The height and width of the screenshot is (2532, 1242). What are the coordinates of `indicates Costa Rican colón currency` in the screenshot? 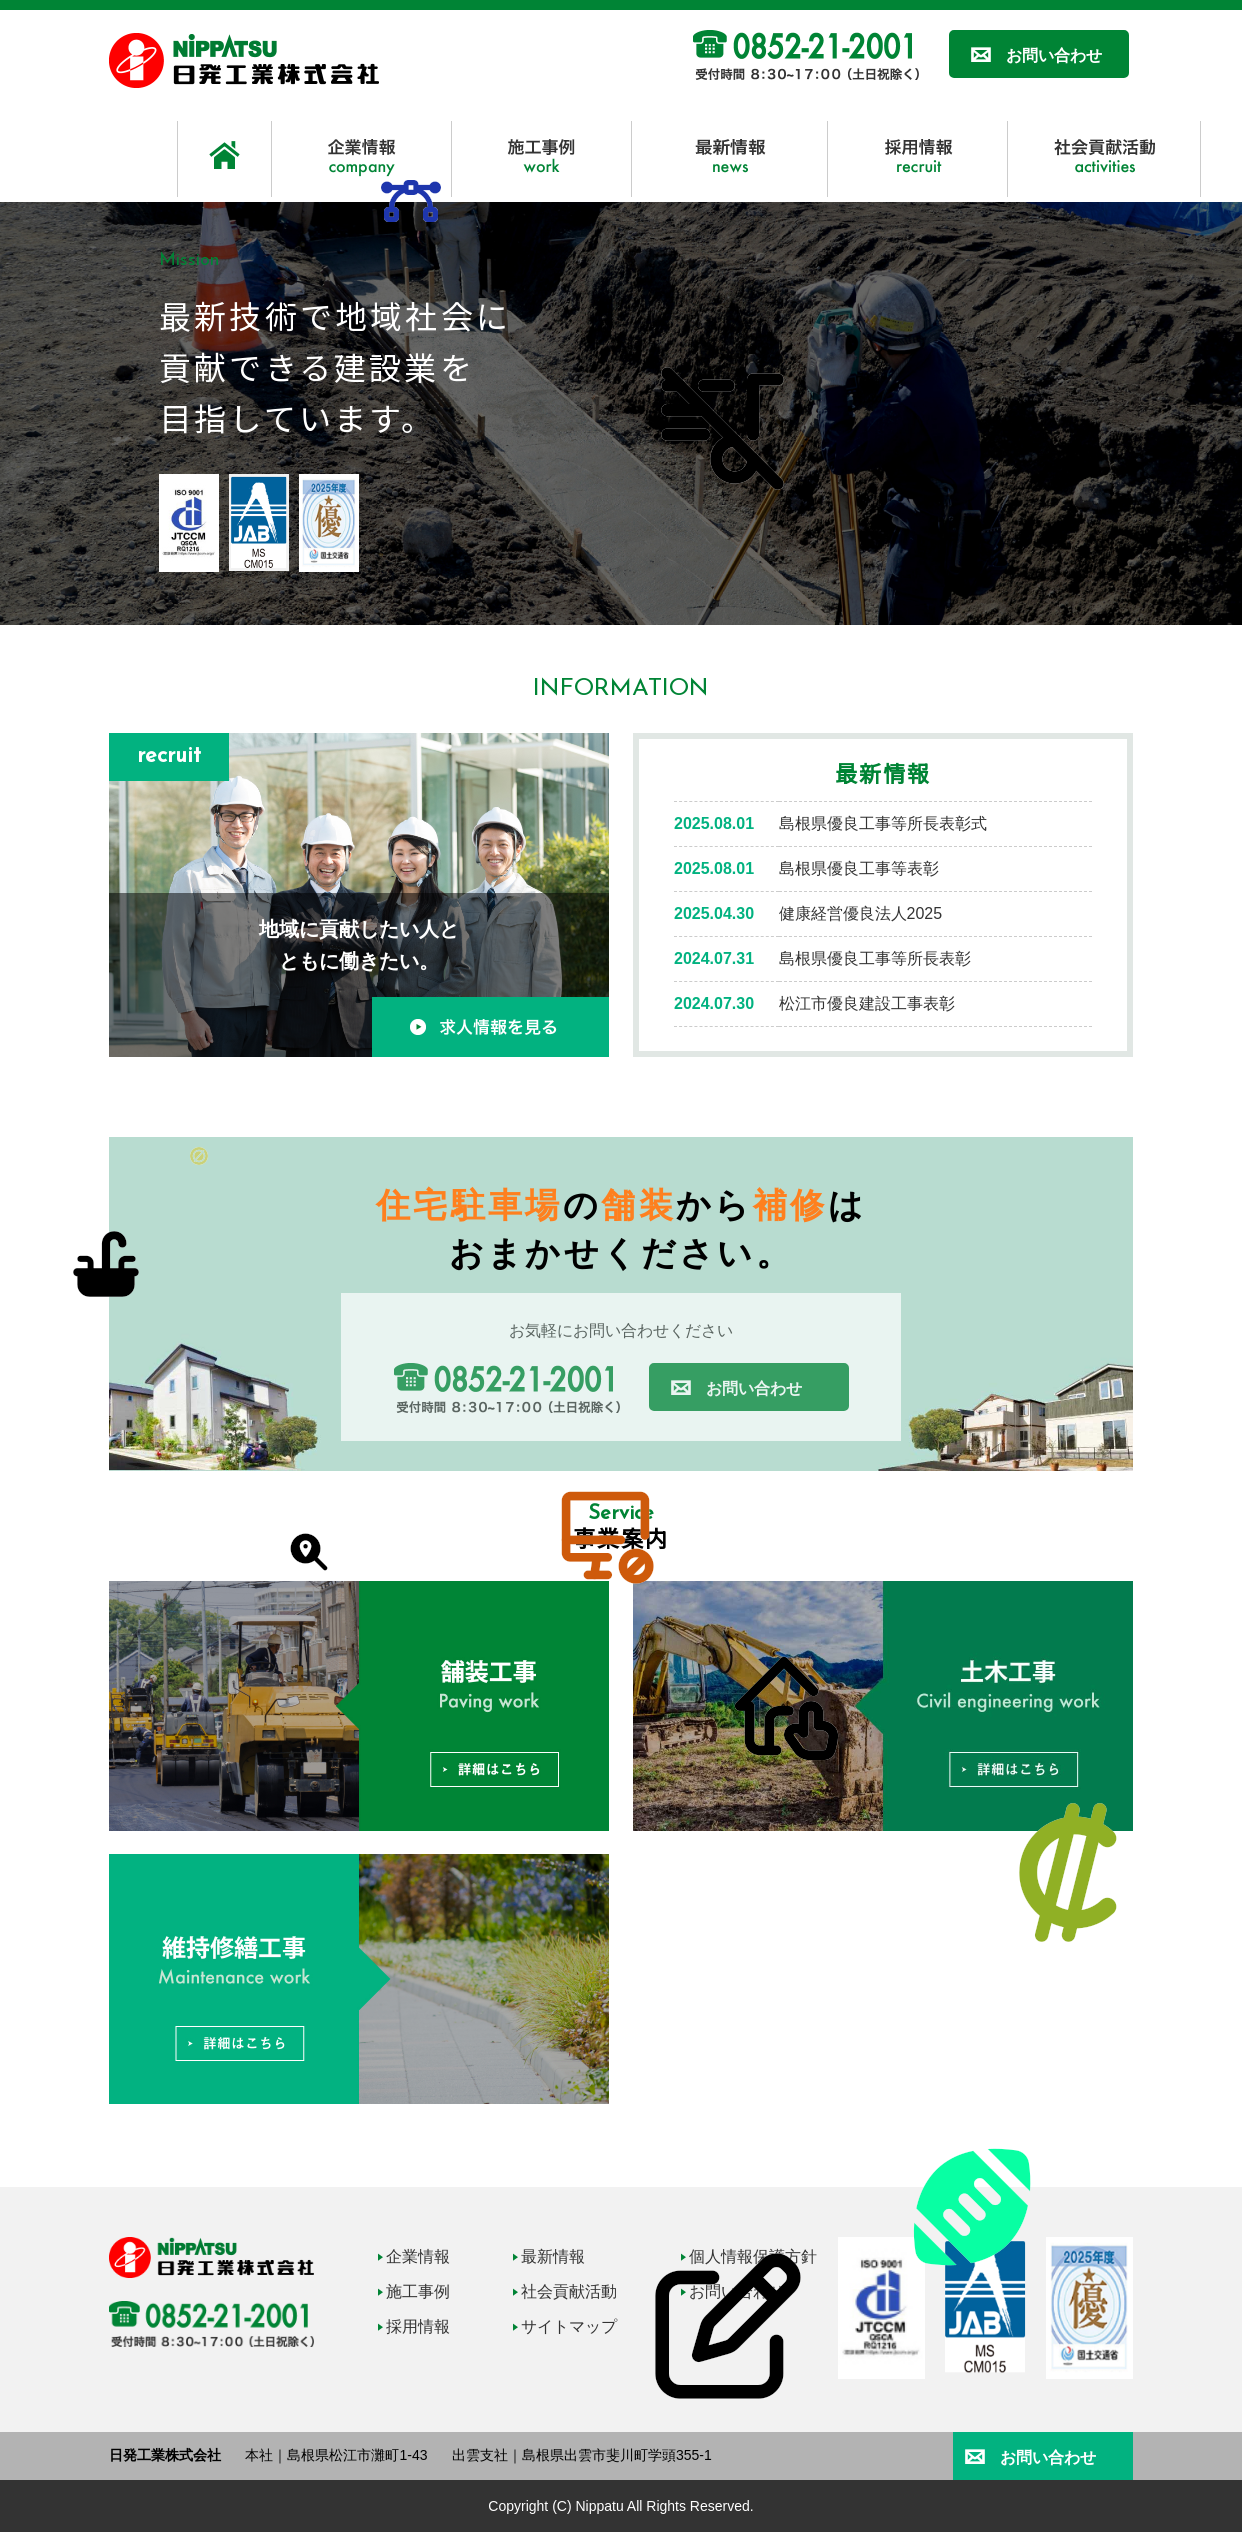 It's located at (1068, 1872).